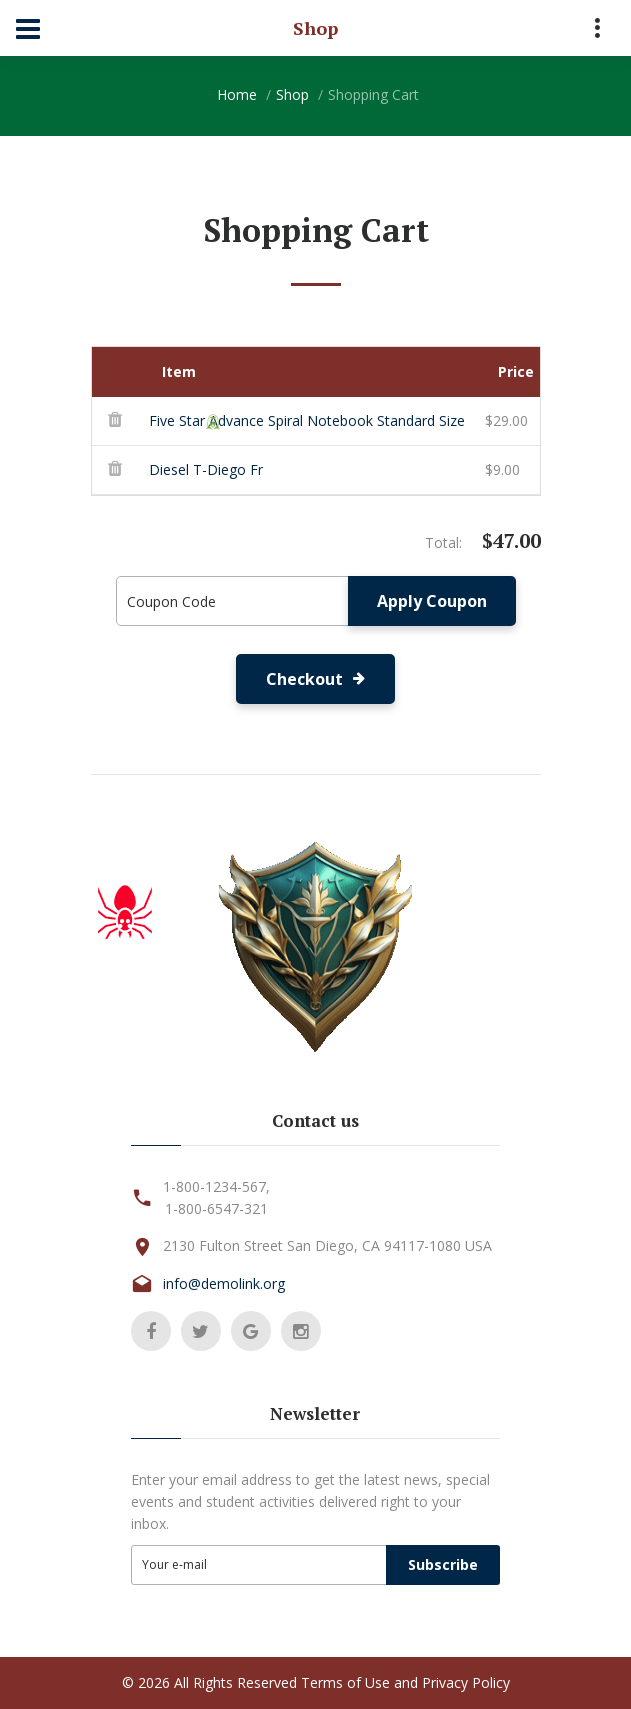  Describe the element at coordinates (125, 912) in the screenshot. I see `spider enemy or creature in a game interface` at that location.